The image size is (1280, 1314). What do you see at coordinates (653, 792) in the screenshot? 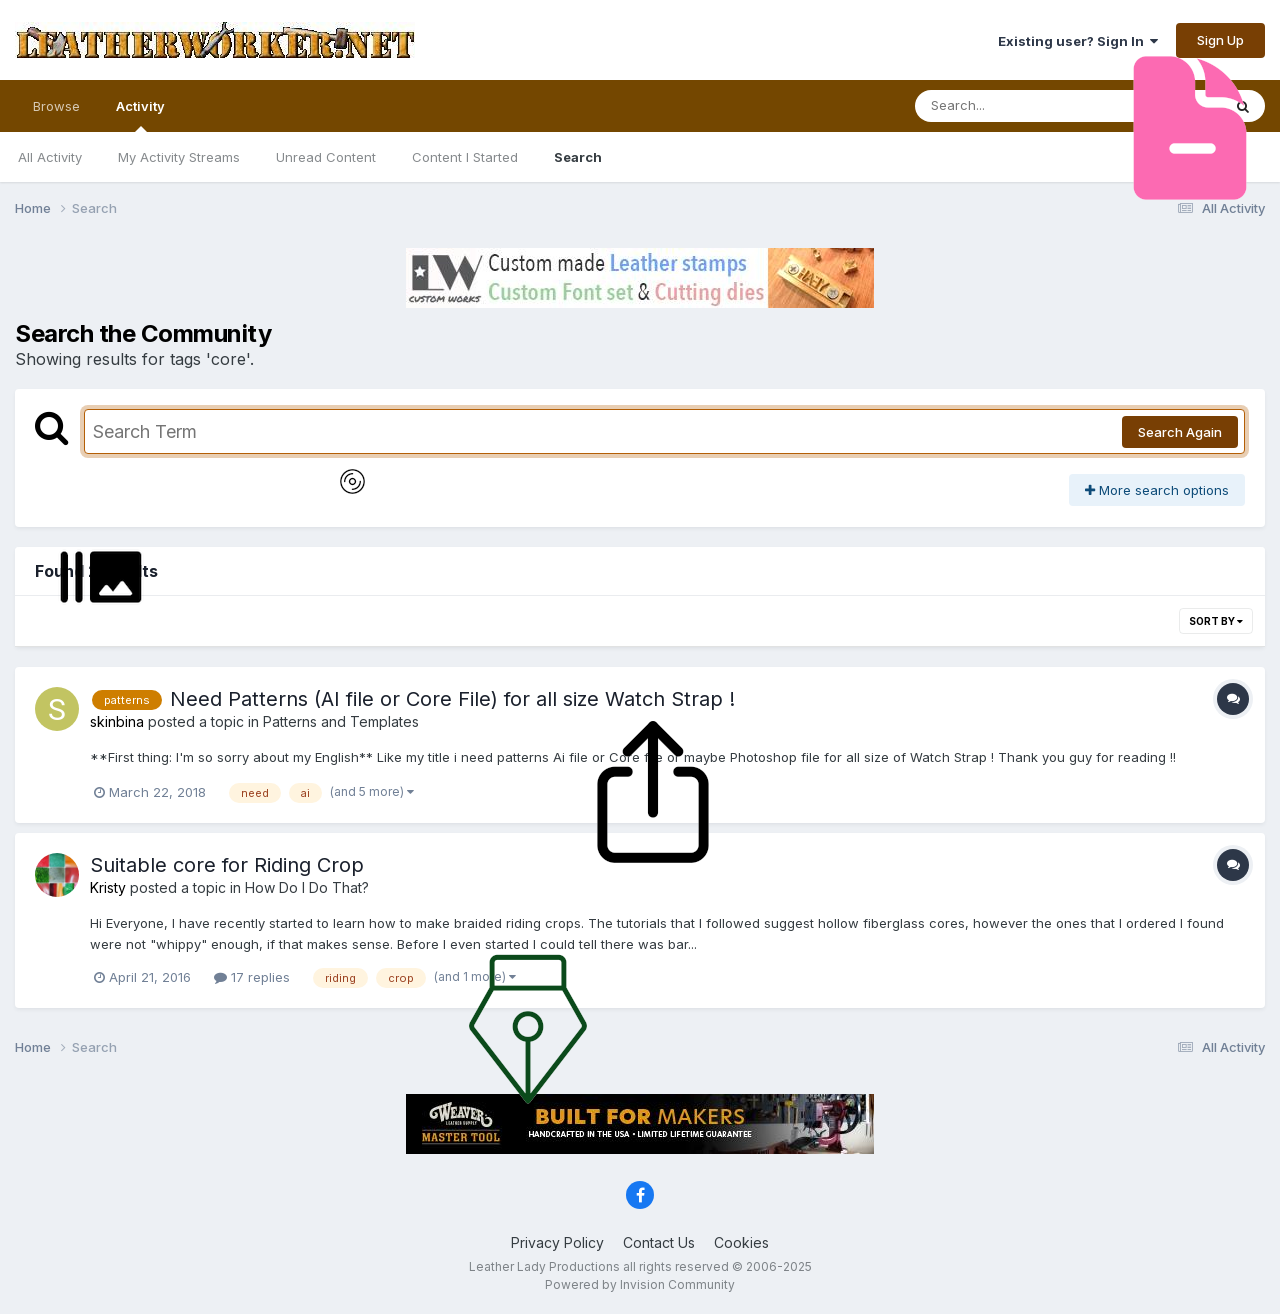
I see `share this content with others` at bounding box center [653, 792].